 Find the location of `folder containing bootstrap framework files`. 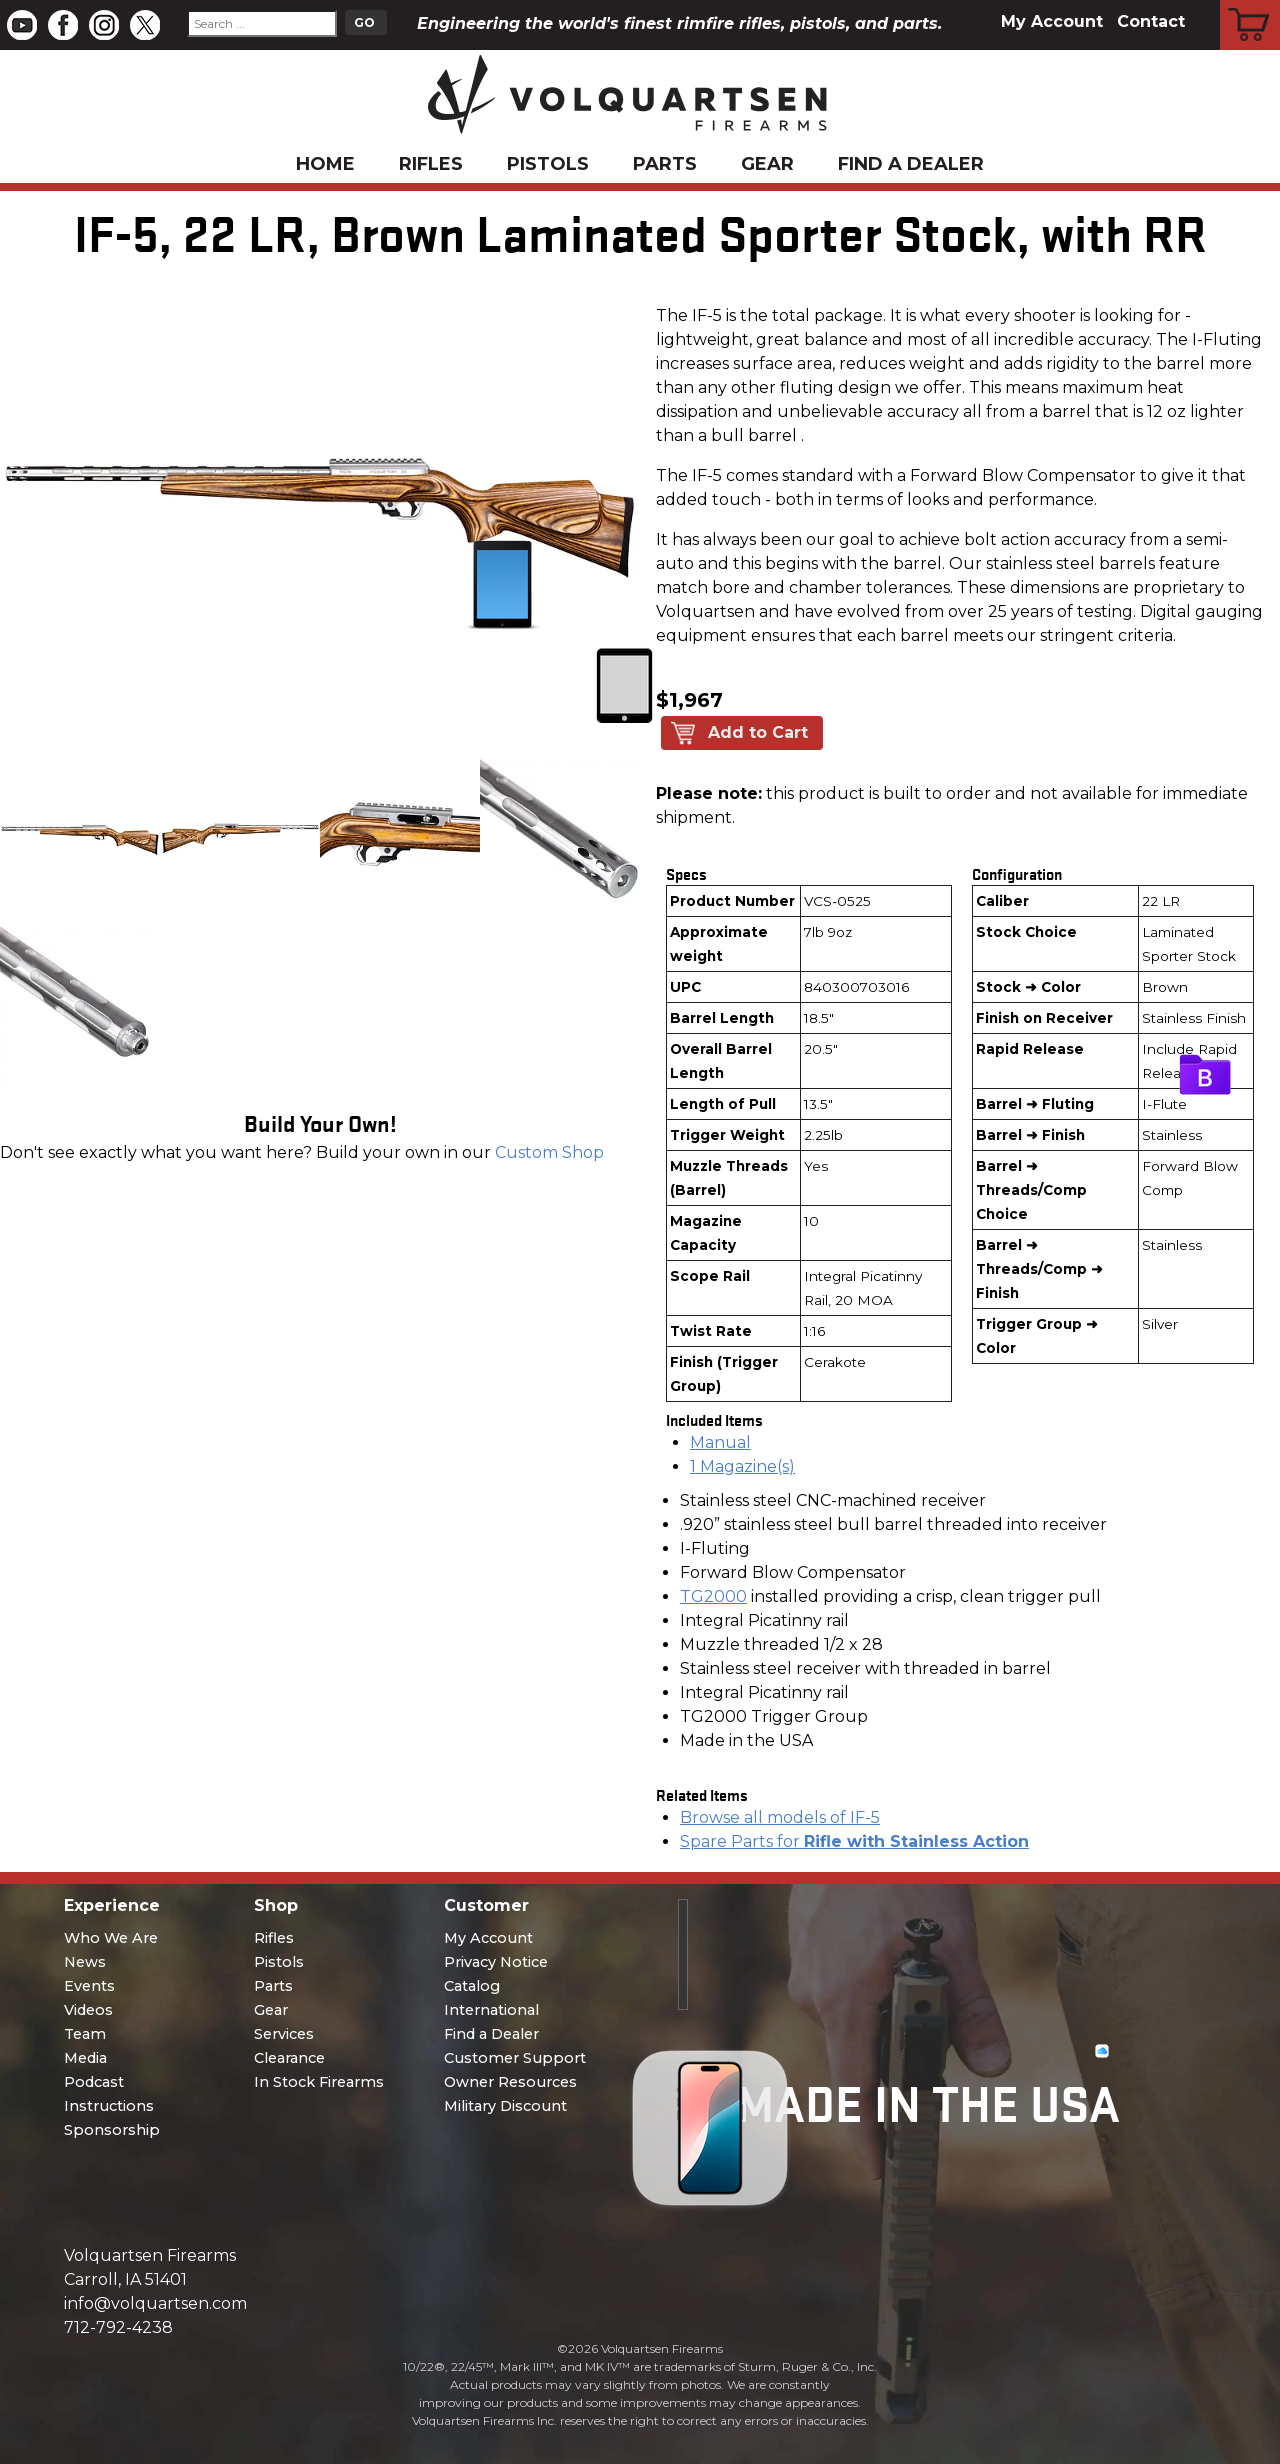

folder containing bootstrap framework files is located at coordinates (1205, 1076).